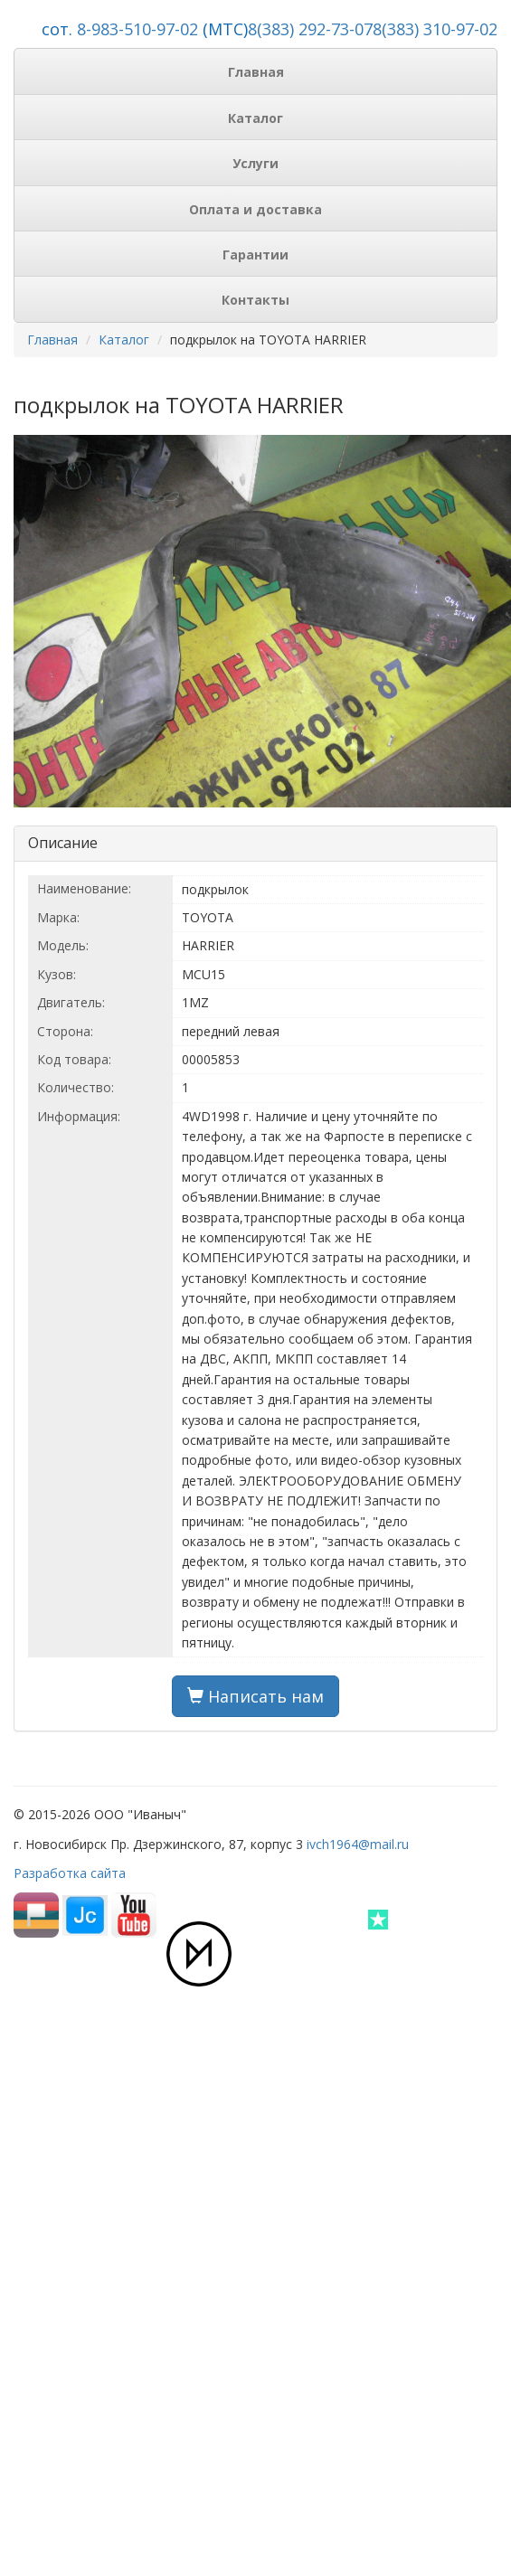 This screenshot has width=511, height=2576. Describe the element at coordinates (378, 1920) in the screenshot. I see `link to Coveralls code coverage service` at that location.